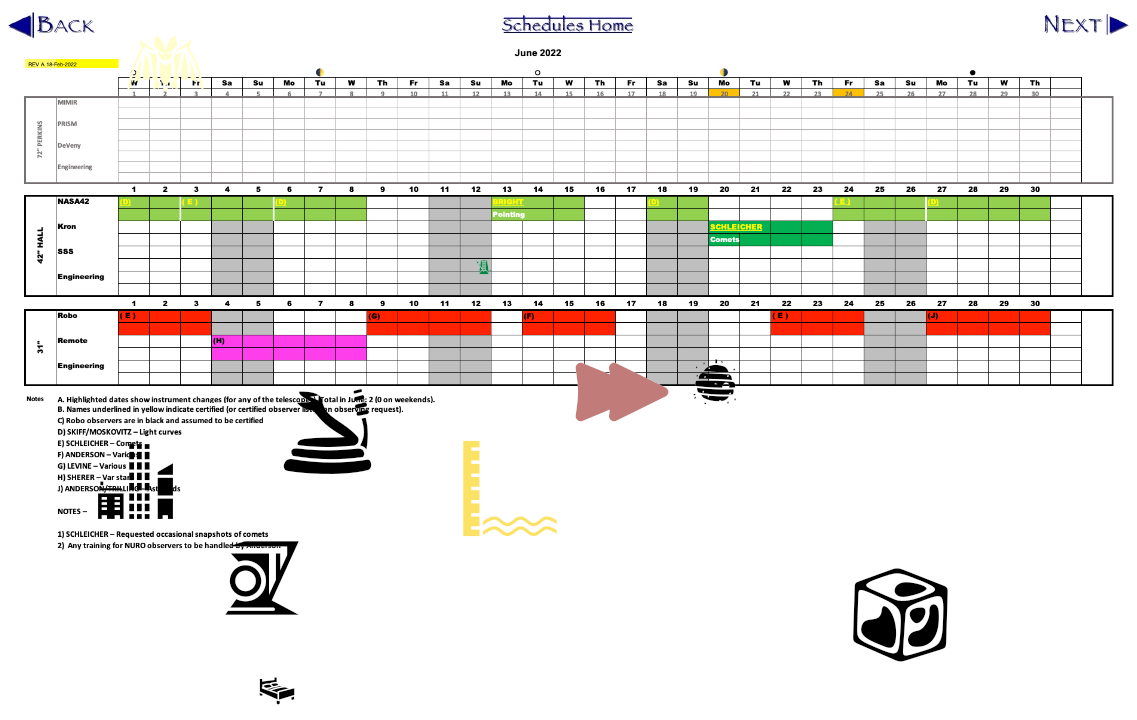  What do you see at coordinates (715, 381) in the screenshot?
I see `view beehive or apiary location` at bounding box center [715, 381].